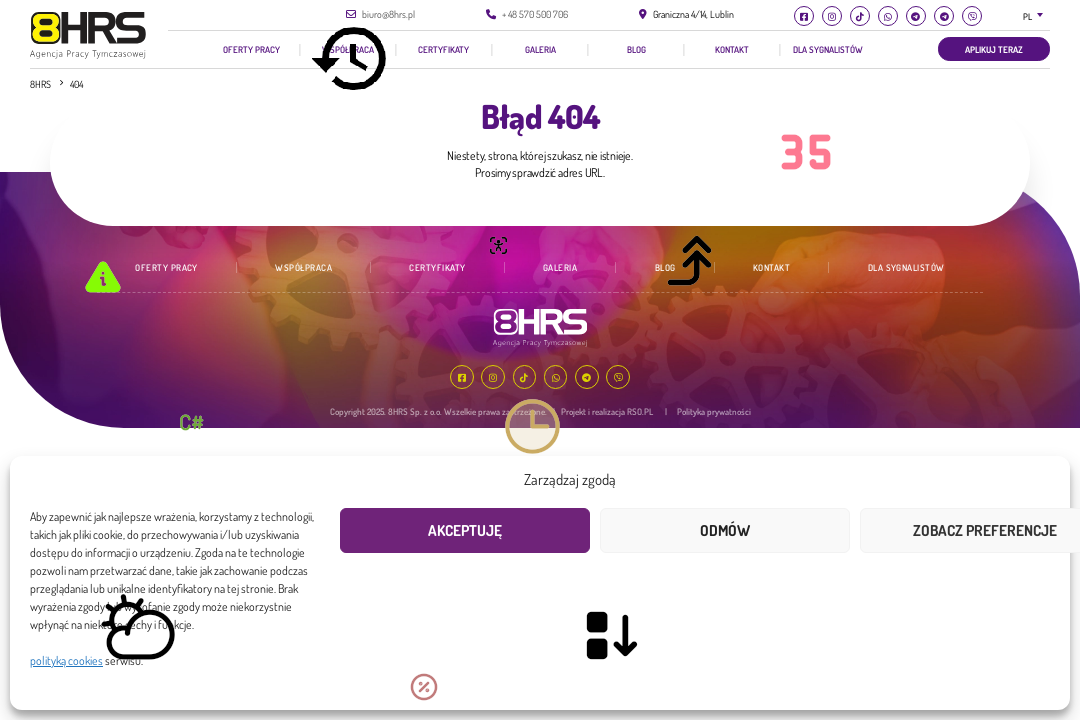 Image resolution: width=1080 pixels, height=720 pixels. Describe the element at coordinates (532, 426) in the screenshot. I see `view current time` at that location.